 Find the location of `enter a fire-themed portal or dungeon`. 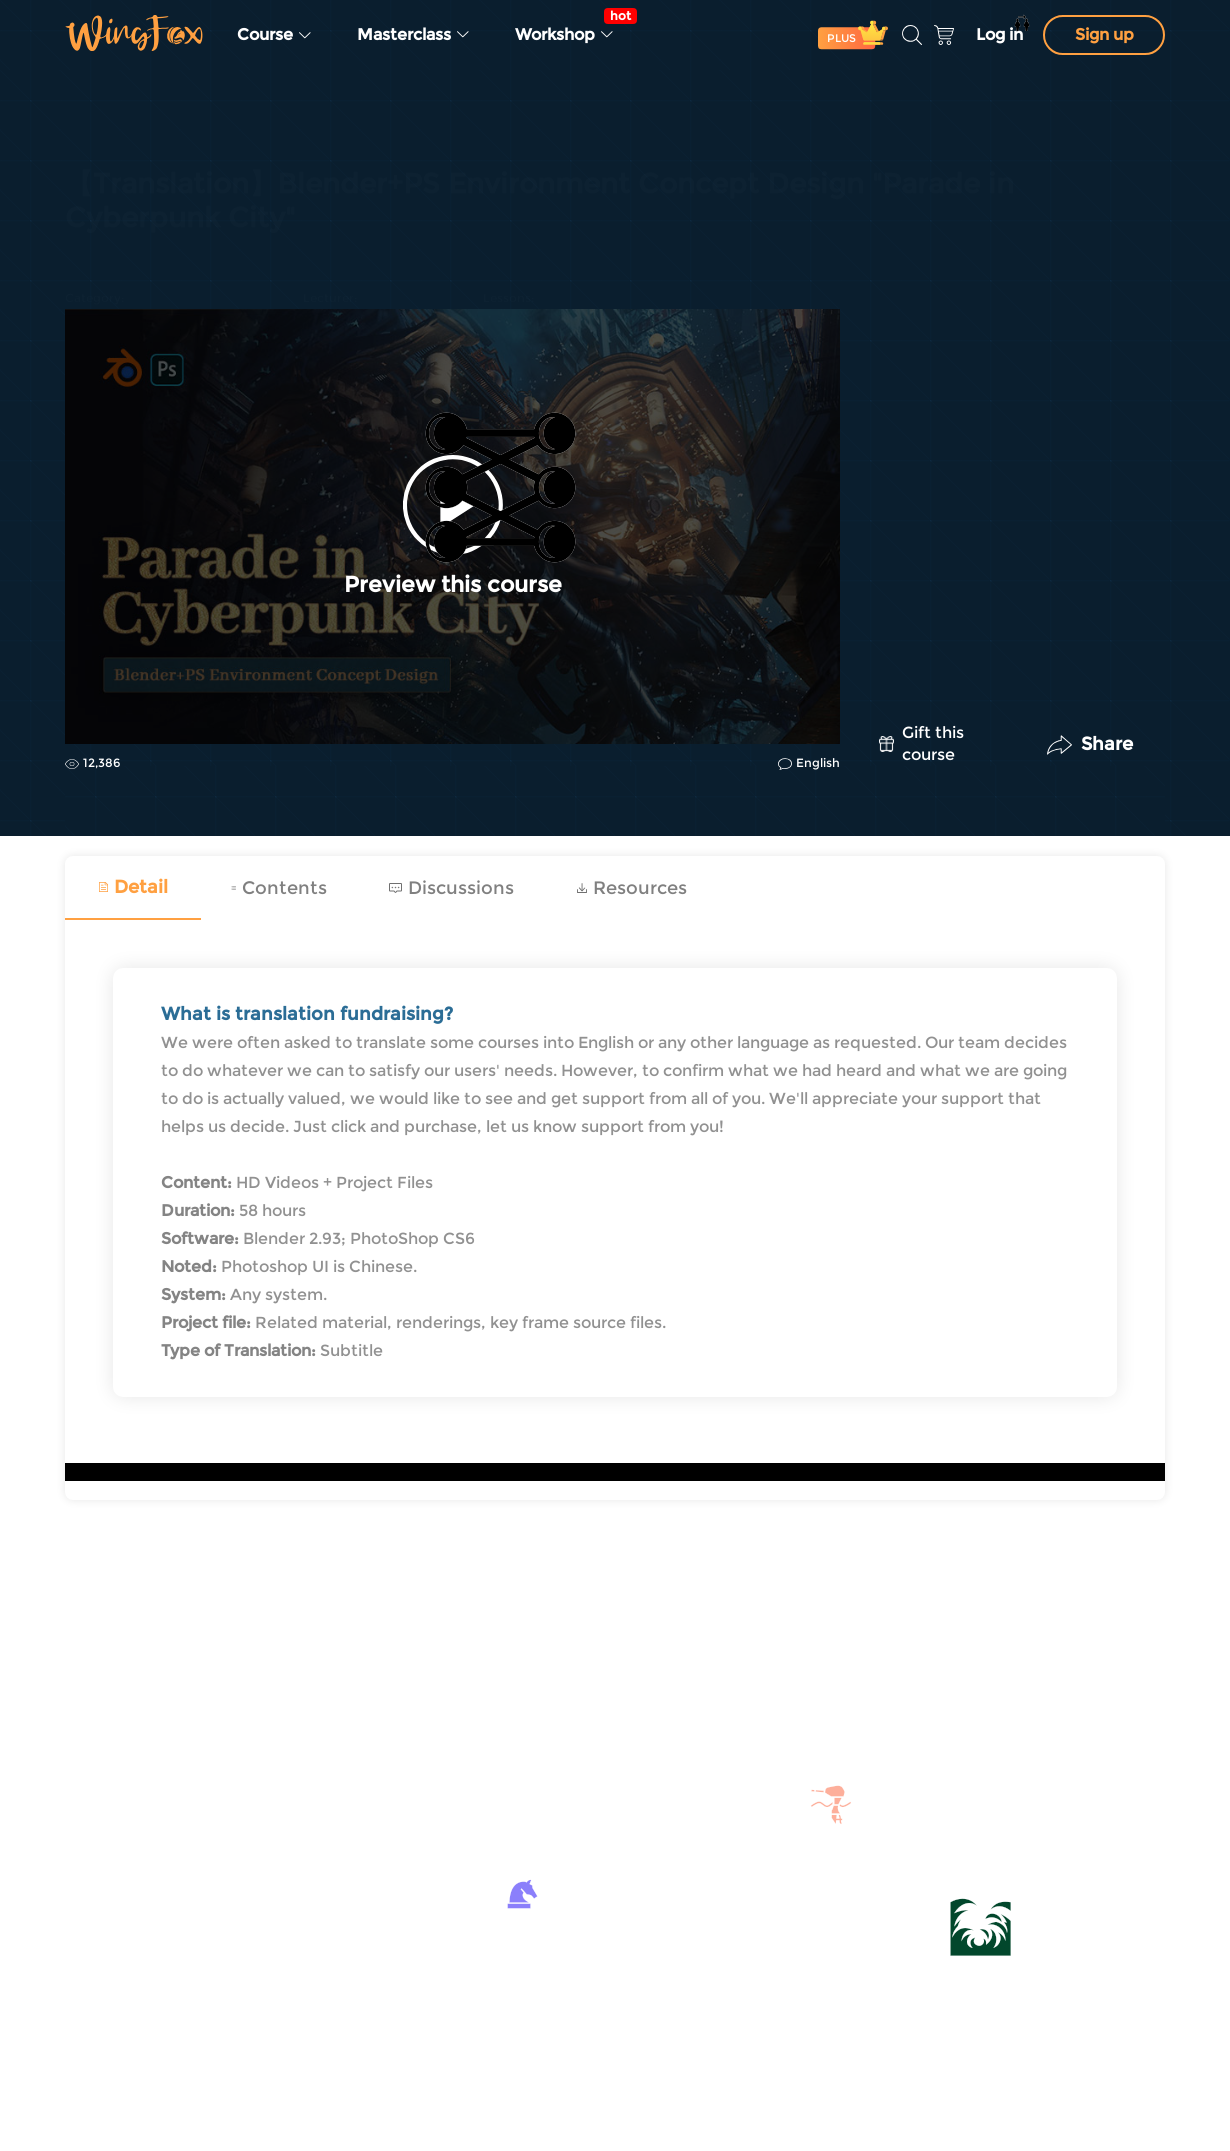

enter a fire-themed portal or dungeon is located at coordinates (980, 1925).